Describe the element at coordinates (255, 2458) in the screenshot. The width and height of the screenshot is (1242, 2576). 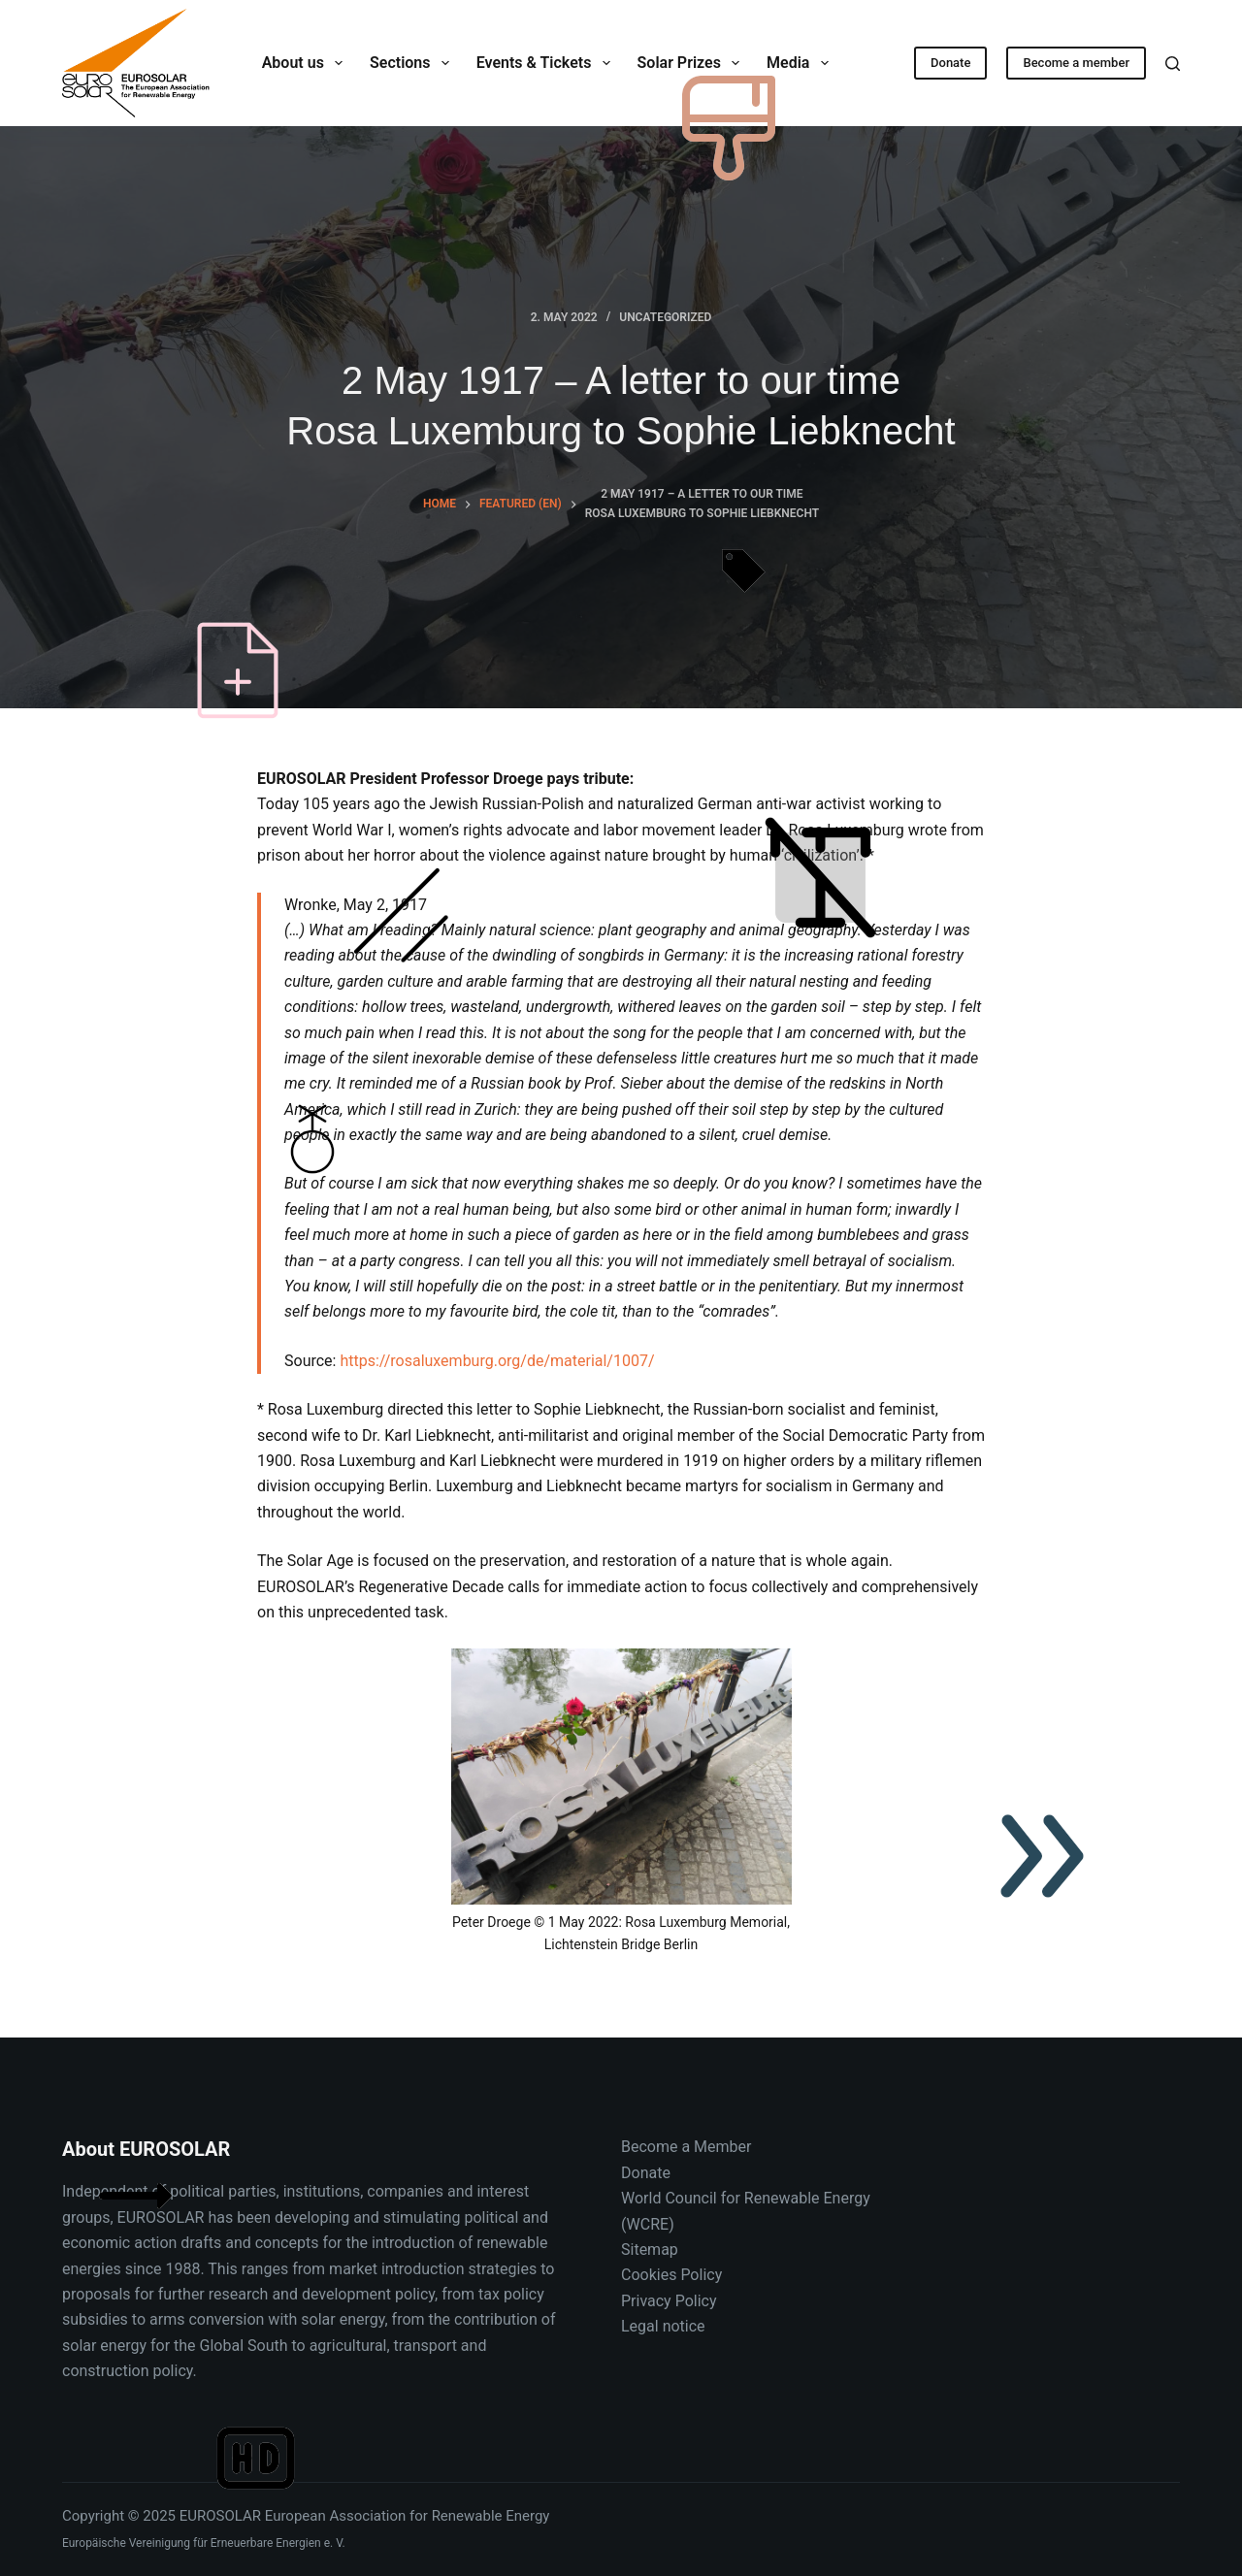
I see `indicates high definition video quality` at that location.